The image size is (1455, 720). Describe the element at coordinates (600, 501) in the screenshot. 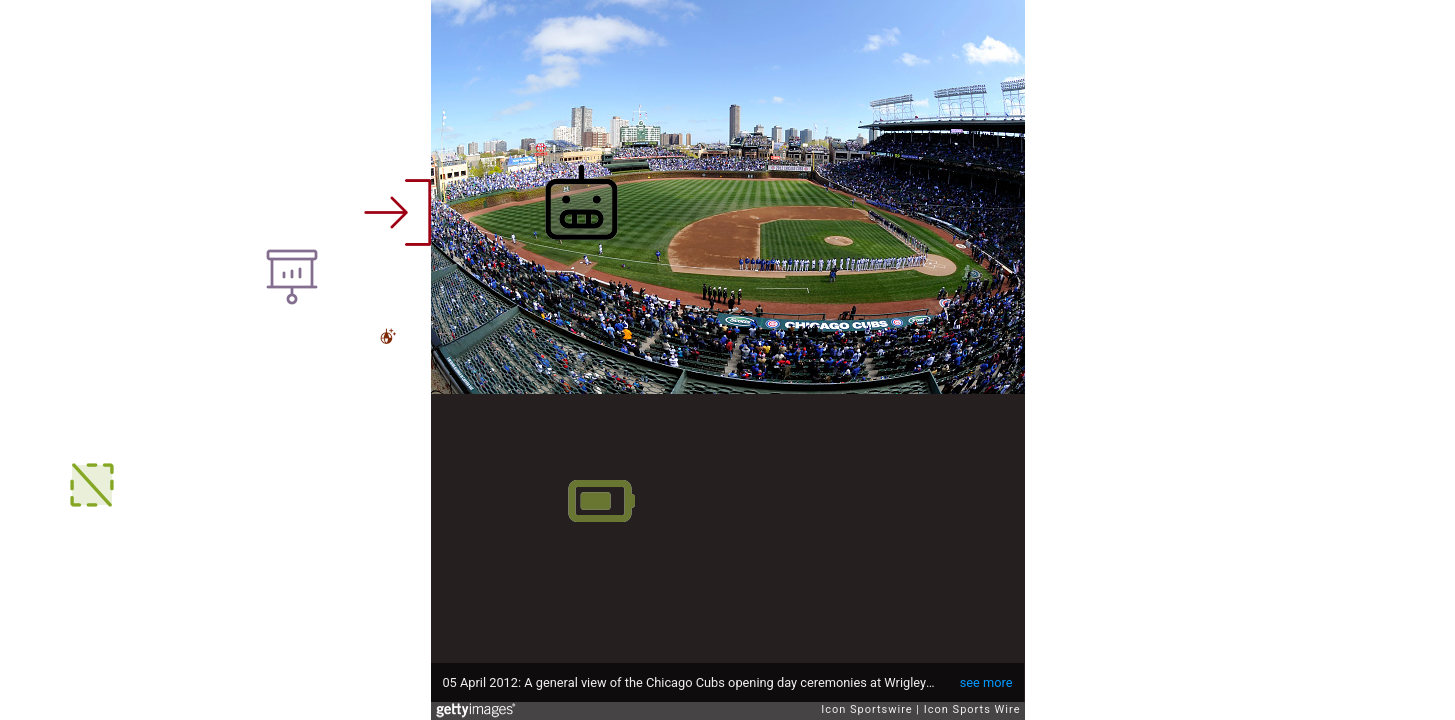

I see `indicates battery level at 75%` at that location.